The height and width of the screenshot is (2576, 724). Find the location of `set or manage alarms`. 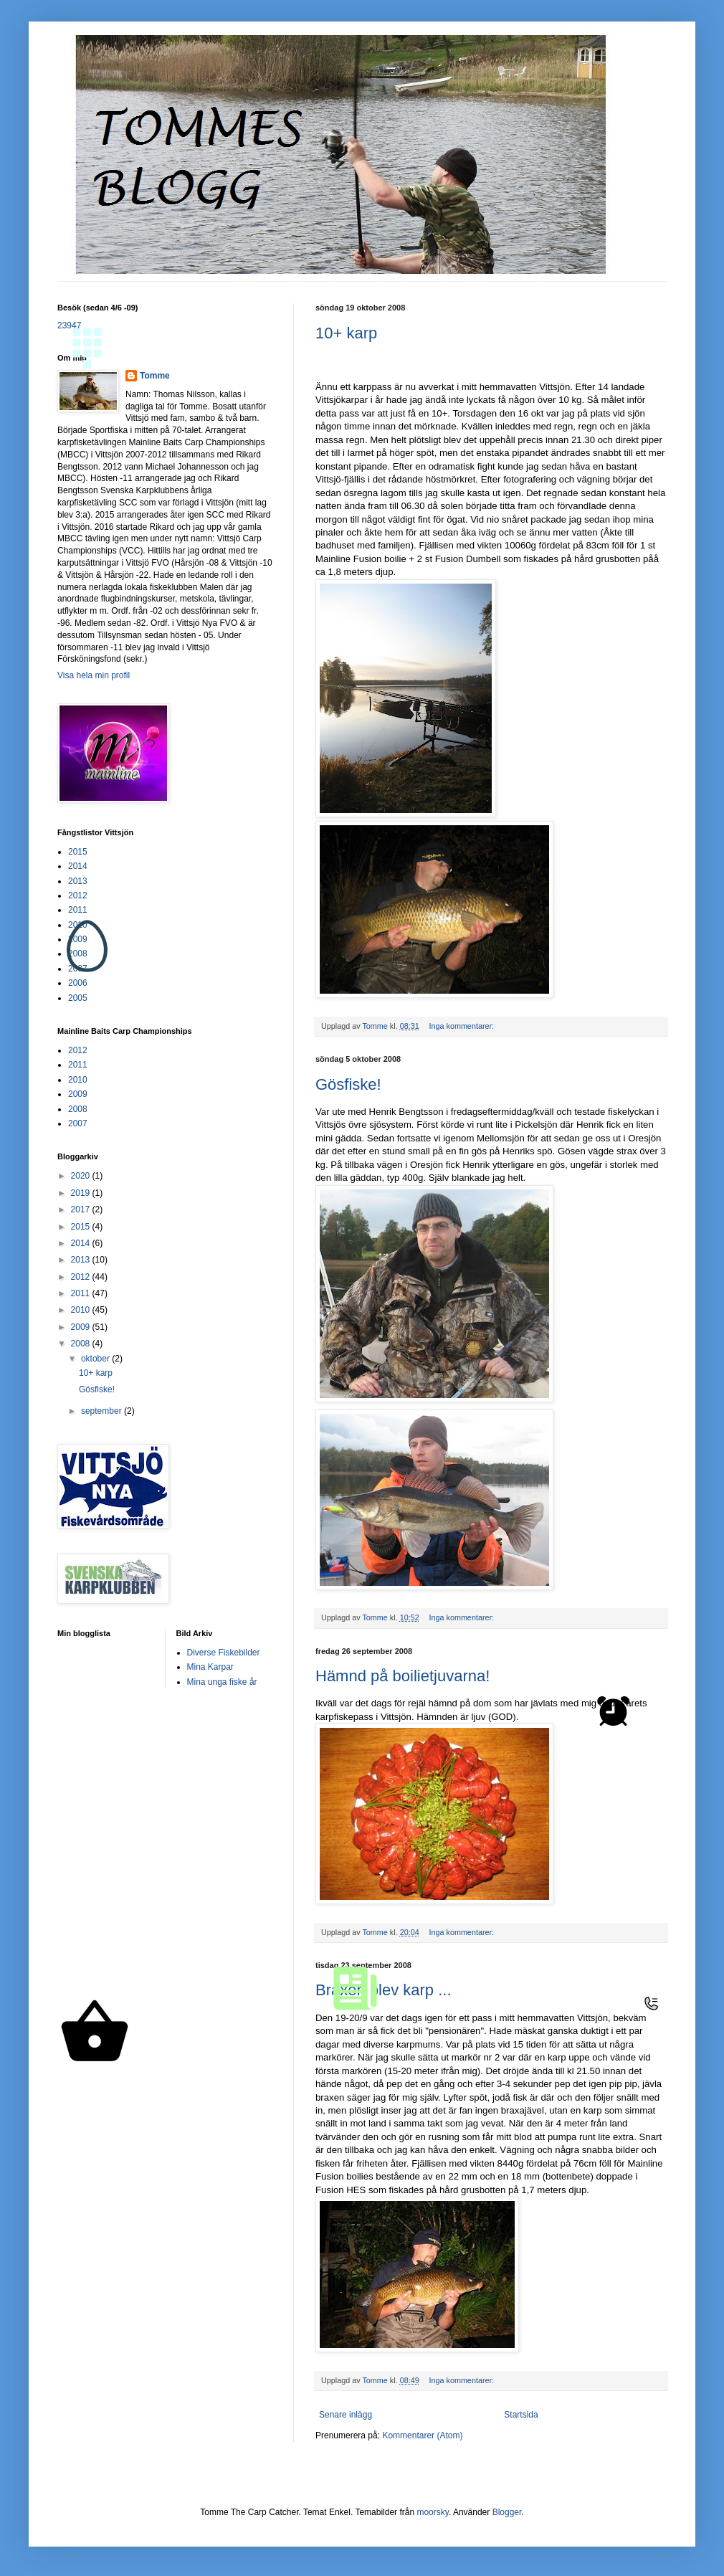

set or manage alarms is located at coordinates (613, 1711).